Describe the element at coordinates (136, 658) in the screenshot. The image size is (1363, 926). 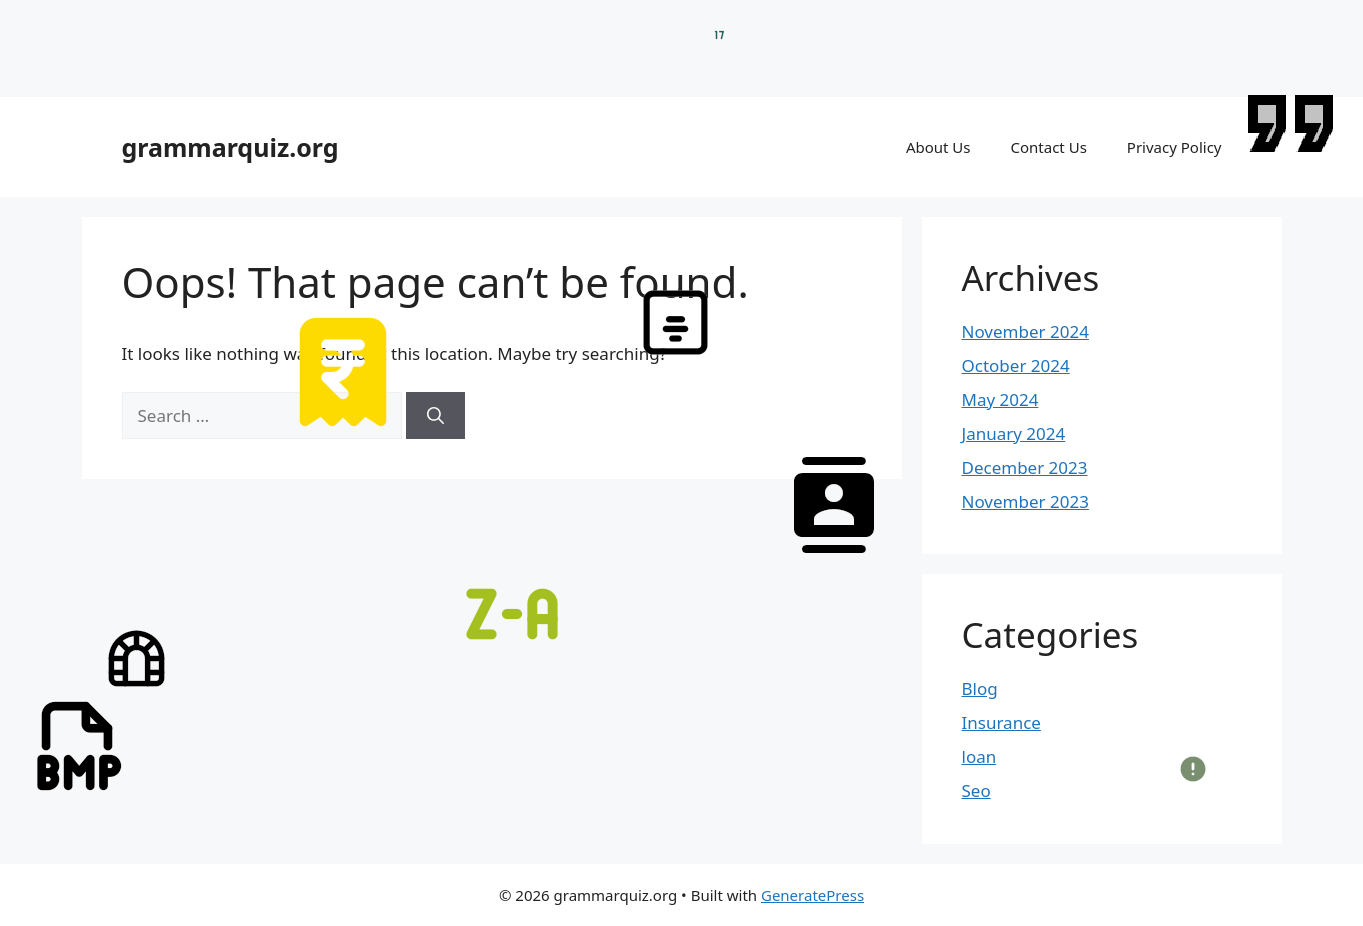
I see `access tunnel or underground passage information` at that location.